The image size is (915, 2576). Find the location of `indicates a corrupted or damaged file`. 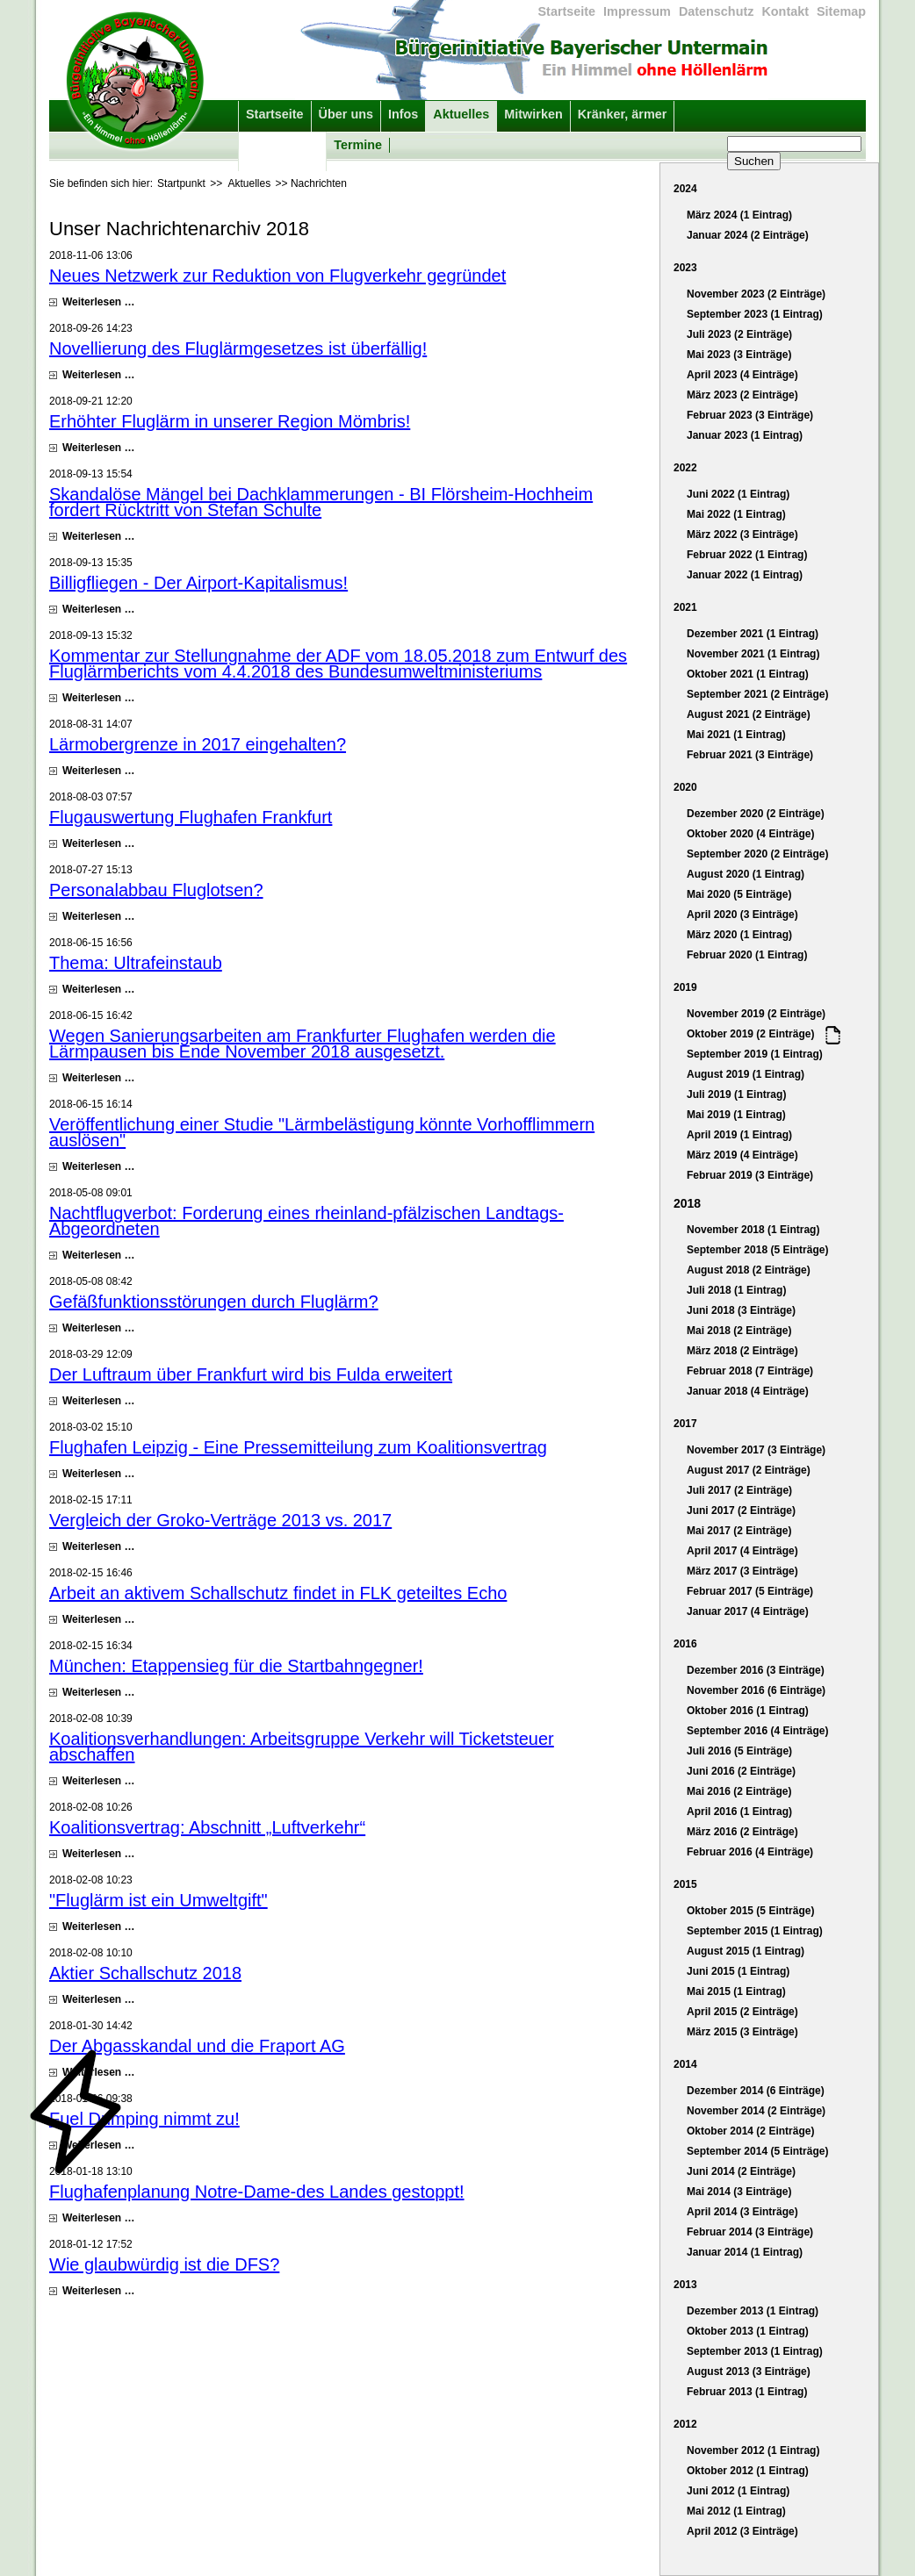

indicates a corrupted or damaged file is located at coordinates (832, 1035).